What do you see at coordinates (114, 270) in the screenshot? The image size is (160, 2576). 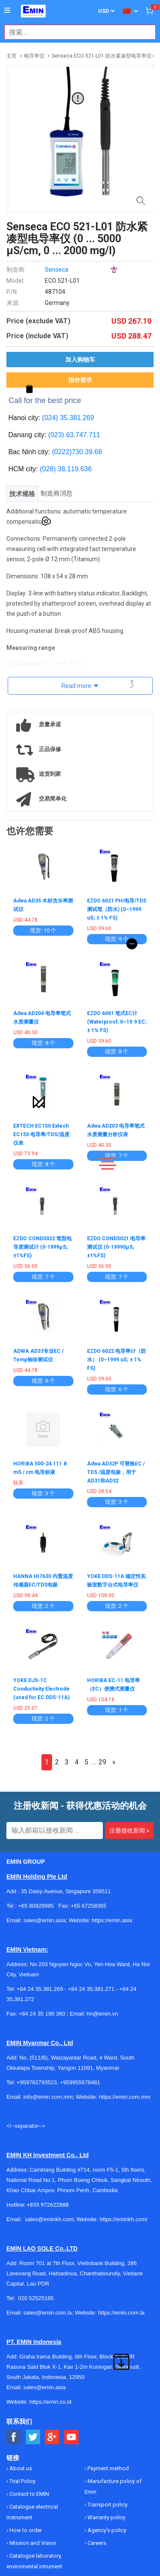 I see `navigate to lighthouse or maritime location` at bounding box center [114, 270].